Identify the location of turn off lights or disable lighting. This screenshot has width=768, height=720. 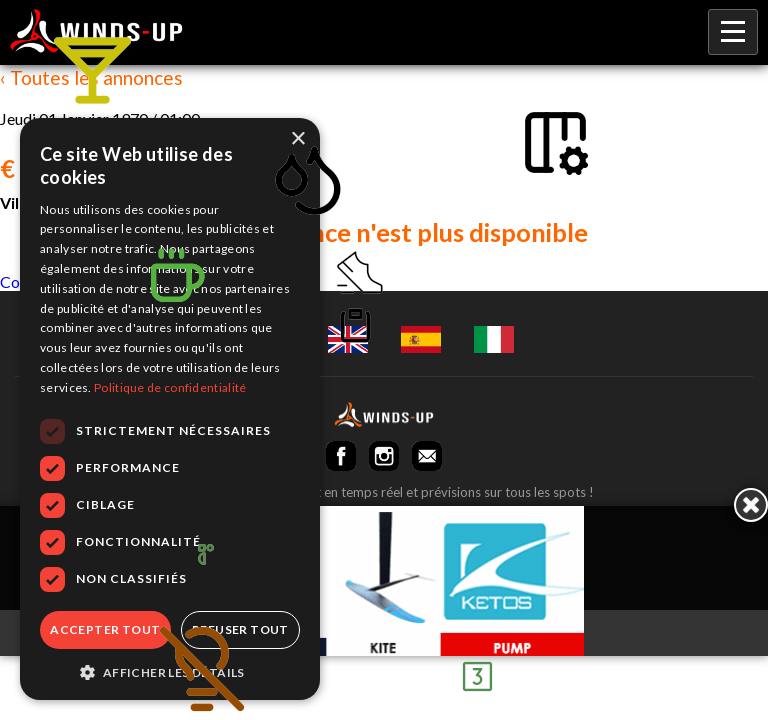
(202, 669).